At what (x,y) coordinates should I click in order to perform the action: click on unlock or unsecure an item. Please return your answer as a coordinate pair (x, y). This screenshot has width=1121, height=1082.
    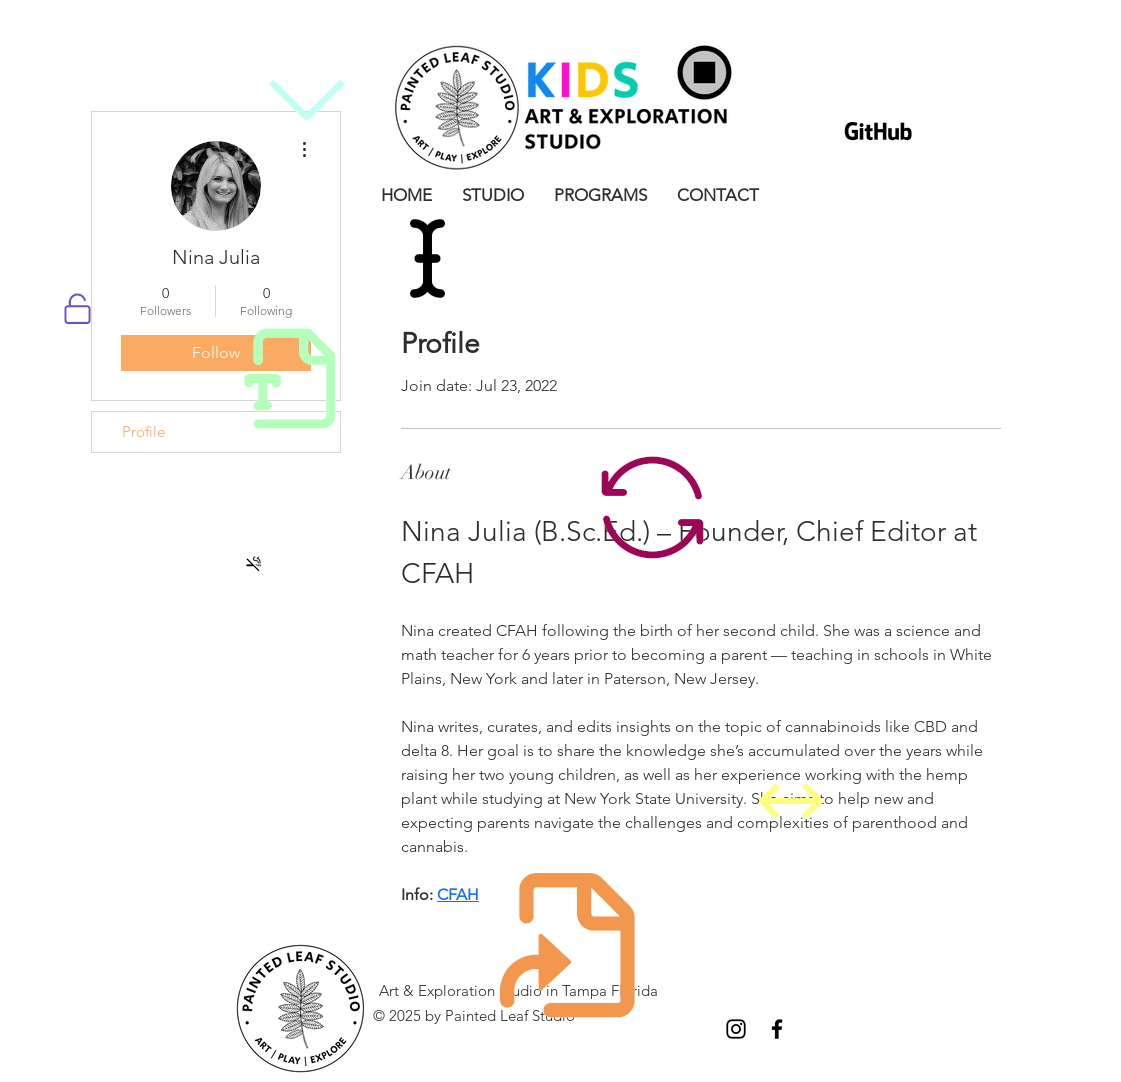
    Looking at the image, I should click on (77, 309).